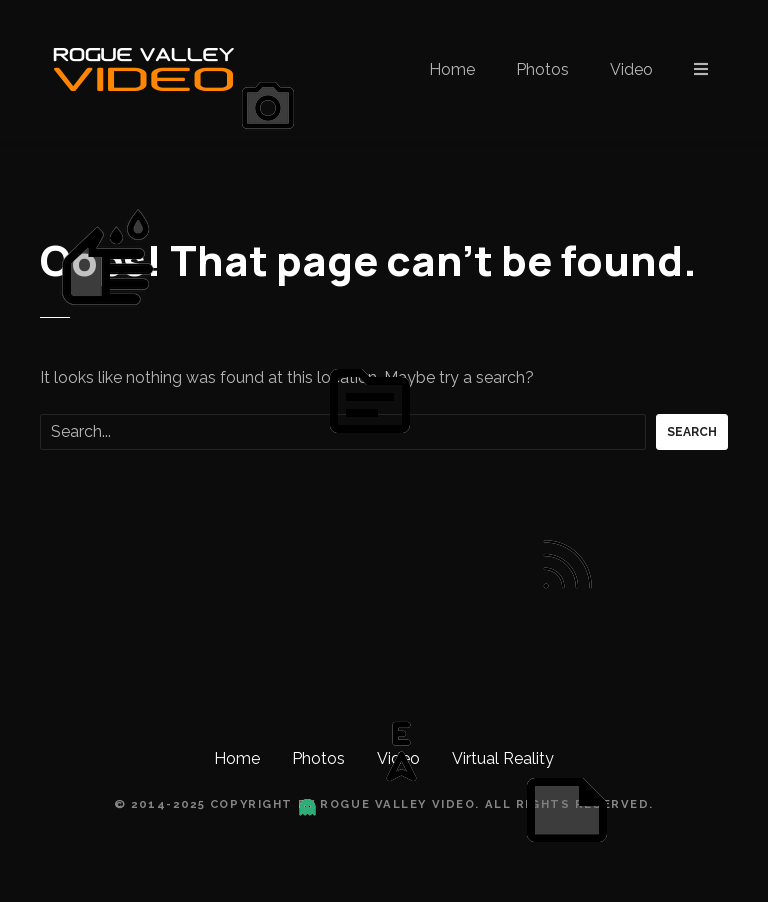  I want to click on subscribe to RSS feed, so click(565, 566).